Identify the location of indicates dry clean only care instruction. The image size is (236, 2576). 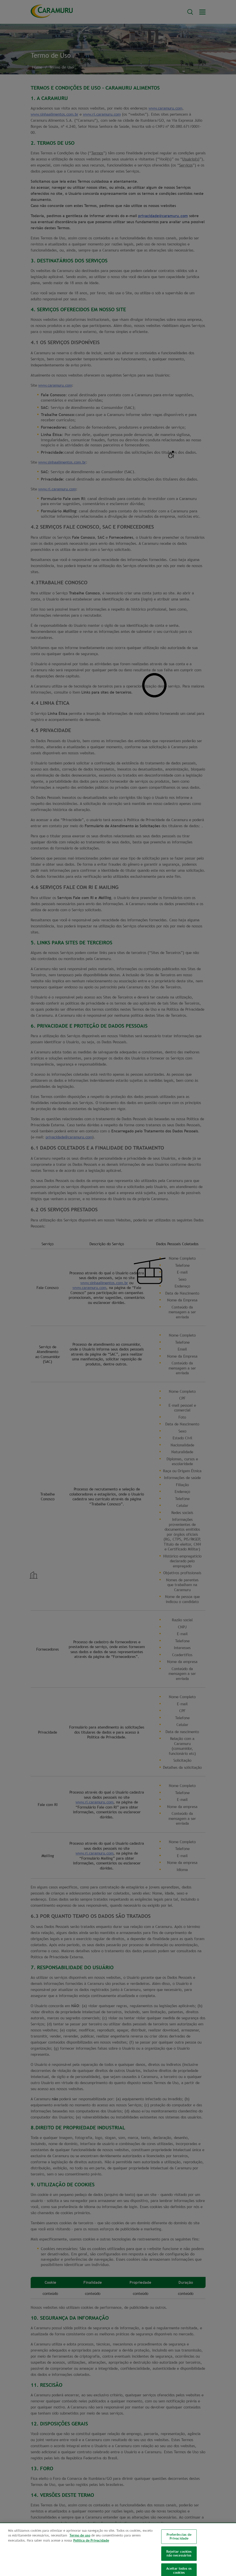
(154, 685).